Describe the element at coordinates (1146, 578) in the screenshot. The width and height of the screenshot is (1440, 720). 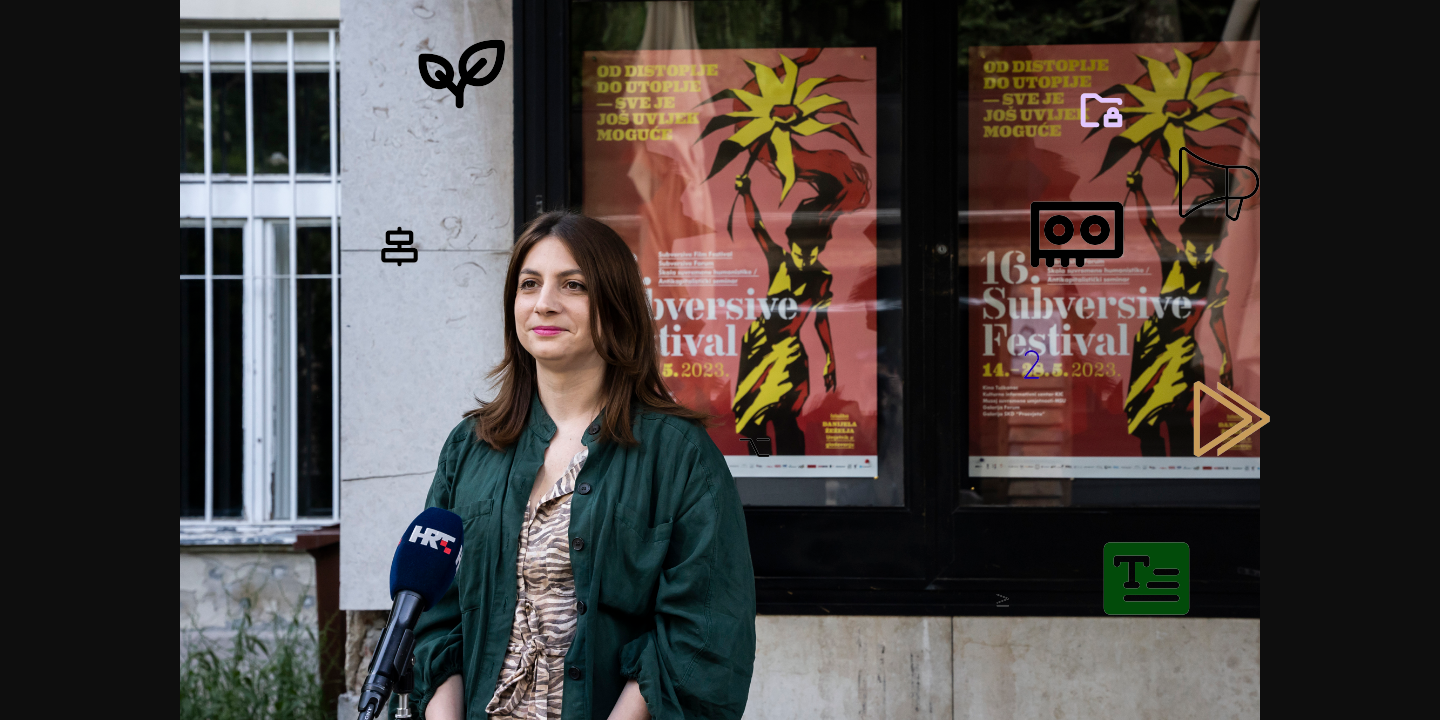
I see `read articles from The New York Times` at that location.